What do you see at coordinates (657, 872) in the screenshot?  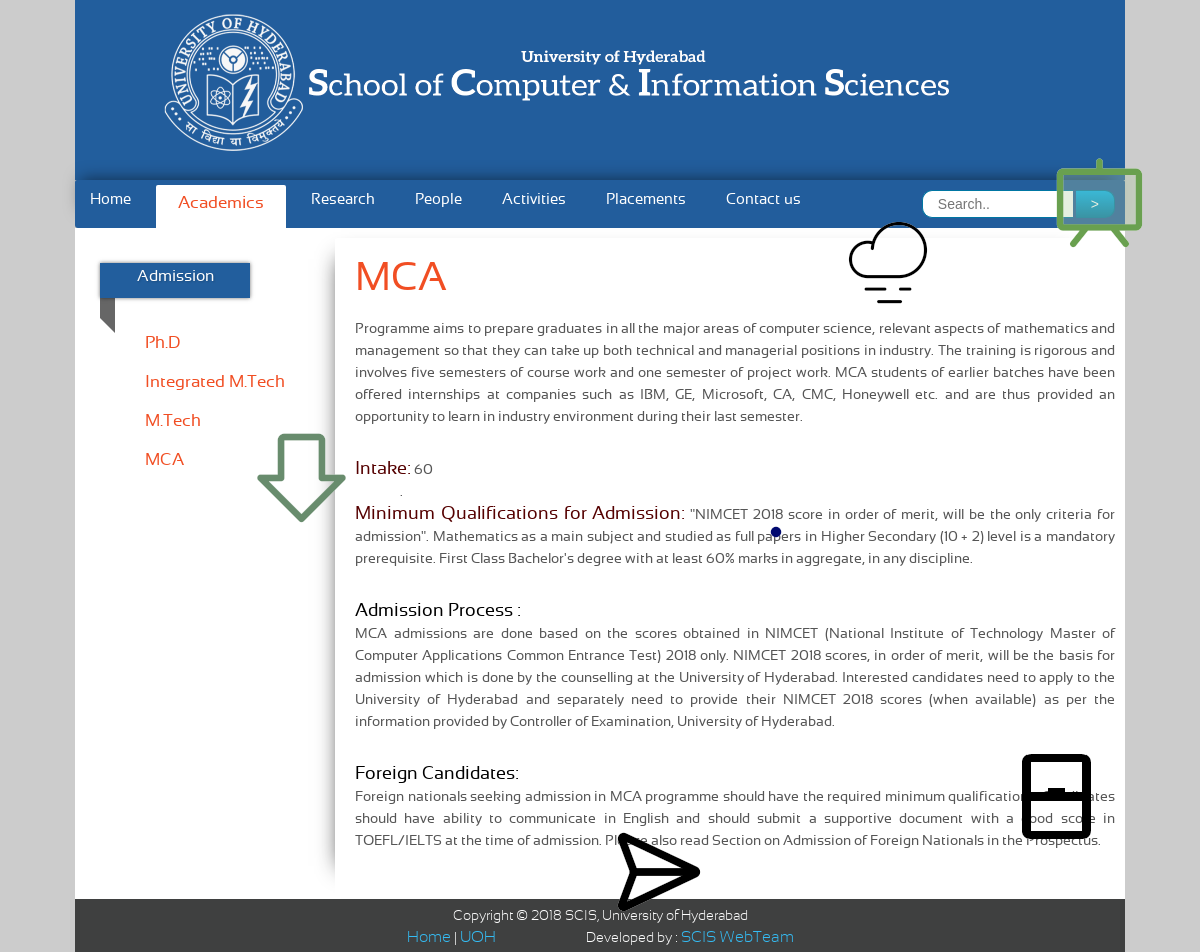 I see `send a message` at bounding box center [657, 872].